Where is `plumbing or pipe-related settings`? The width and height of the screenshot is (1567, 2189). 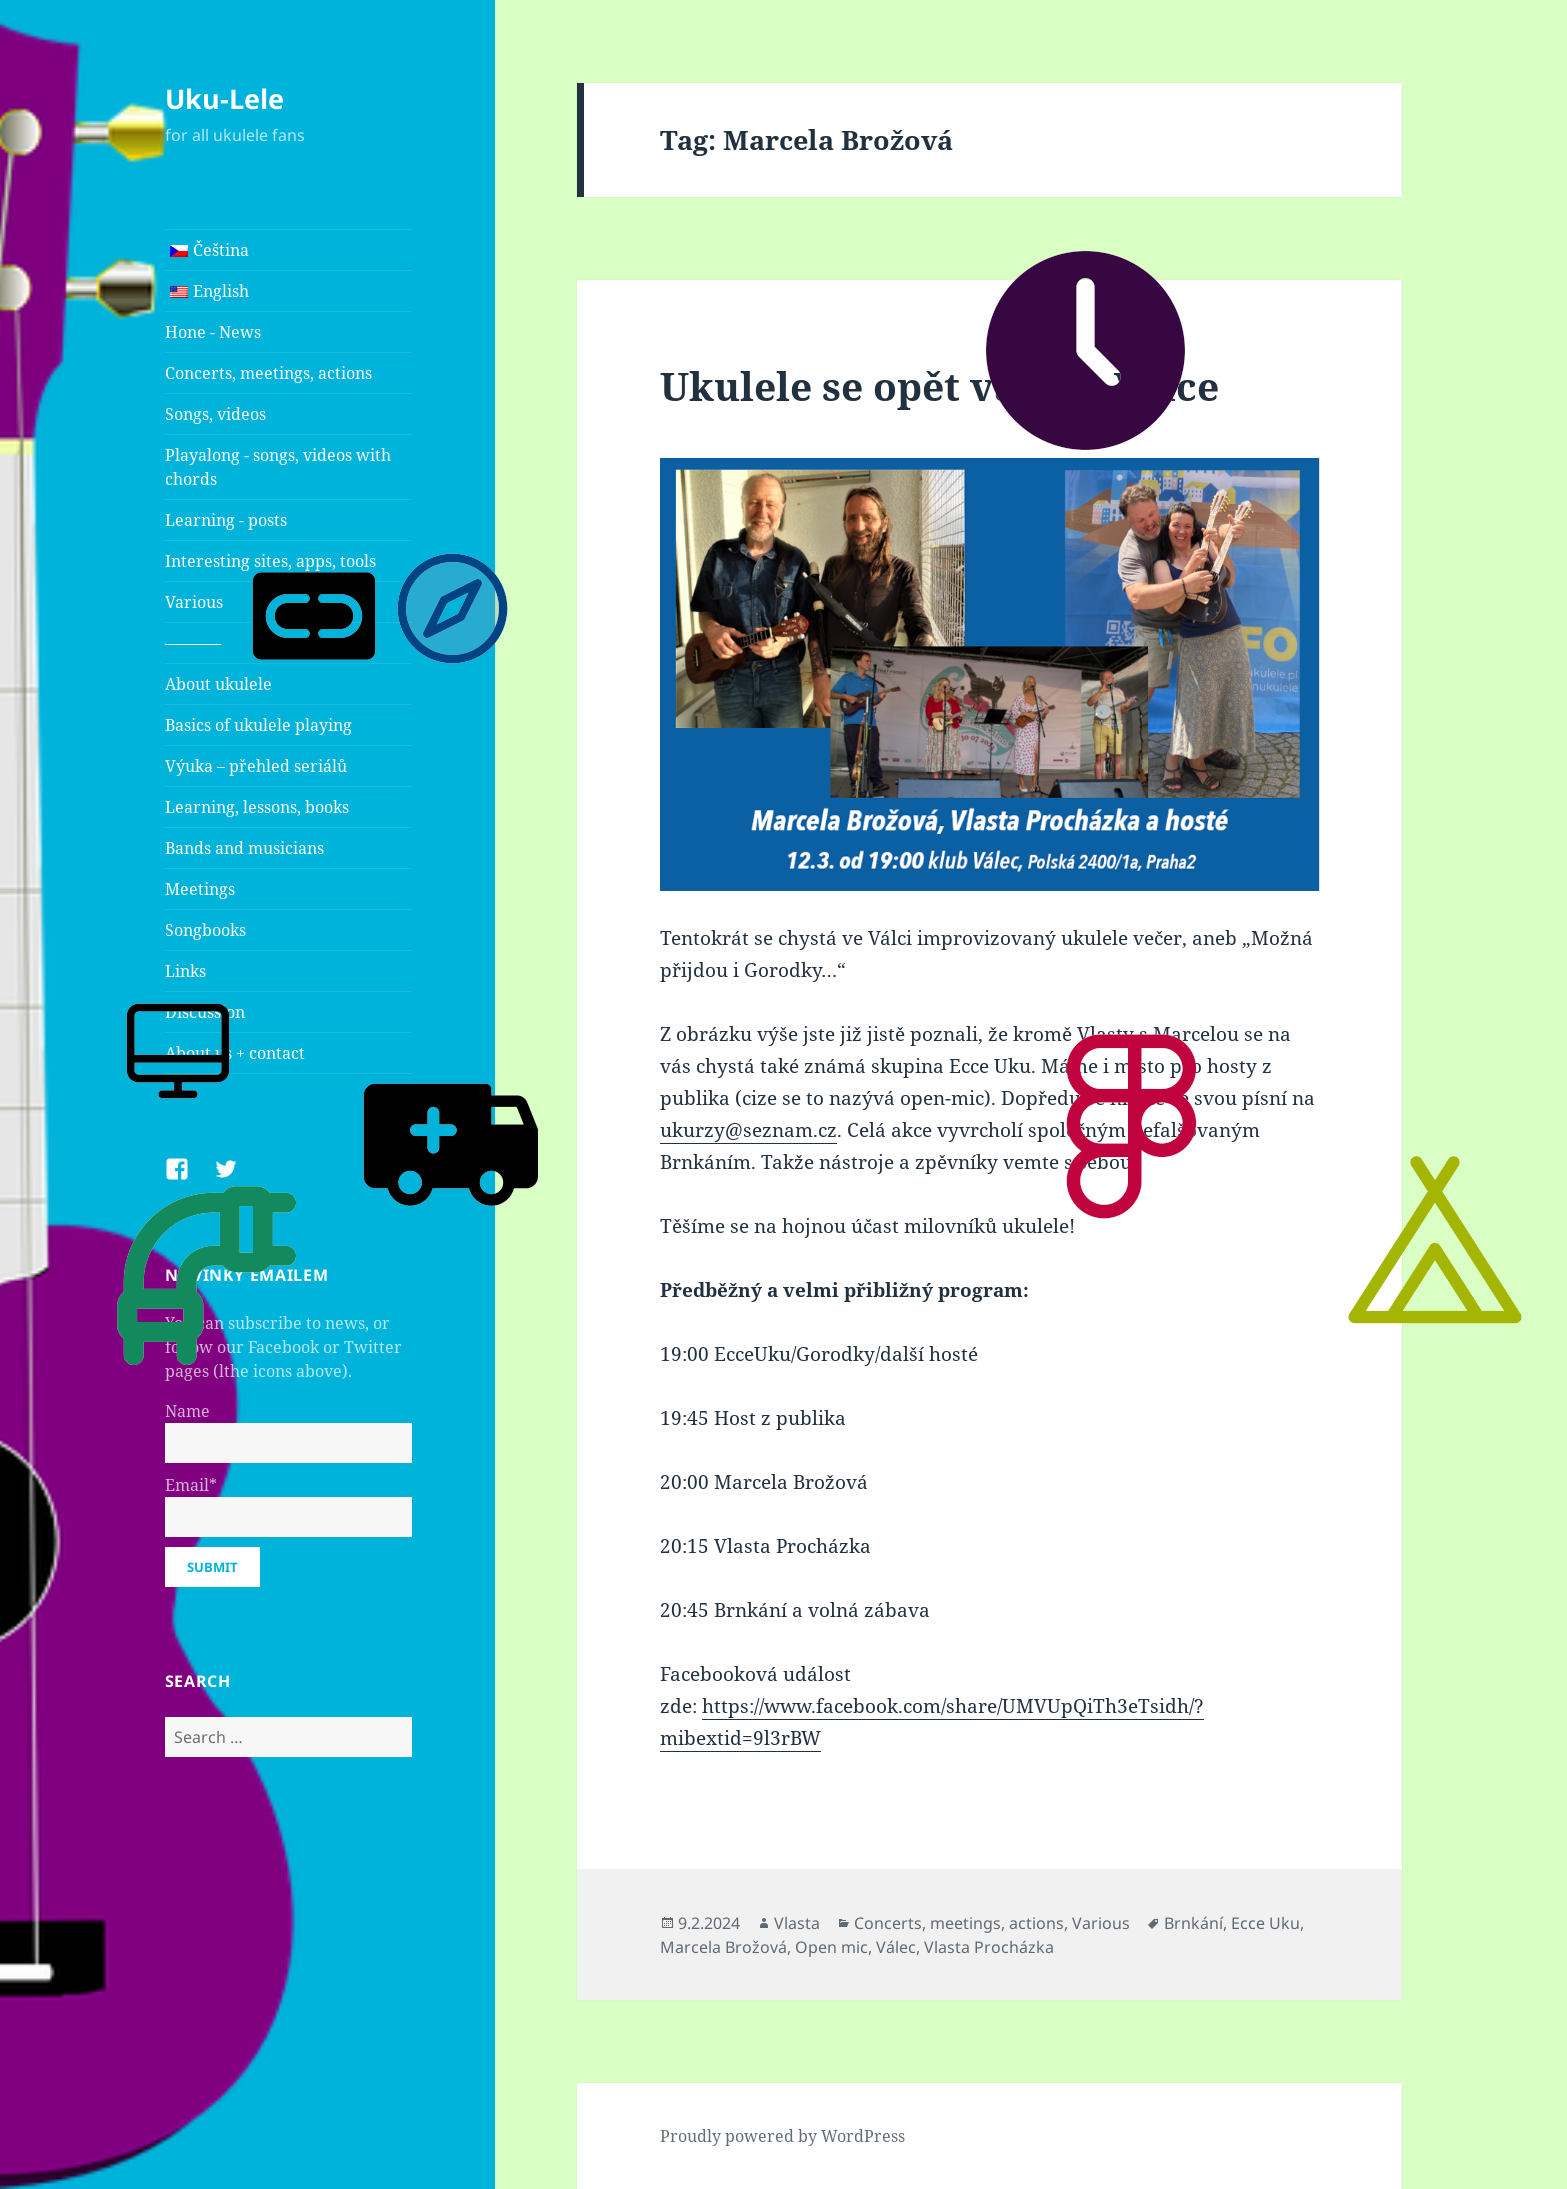
plumbing or pipe-related settings is located at coordinates (200, 1269).